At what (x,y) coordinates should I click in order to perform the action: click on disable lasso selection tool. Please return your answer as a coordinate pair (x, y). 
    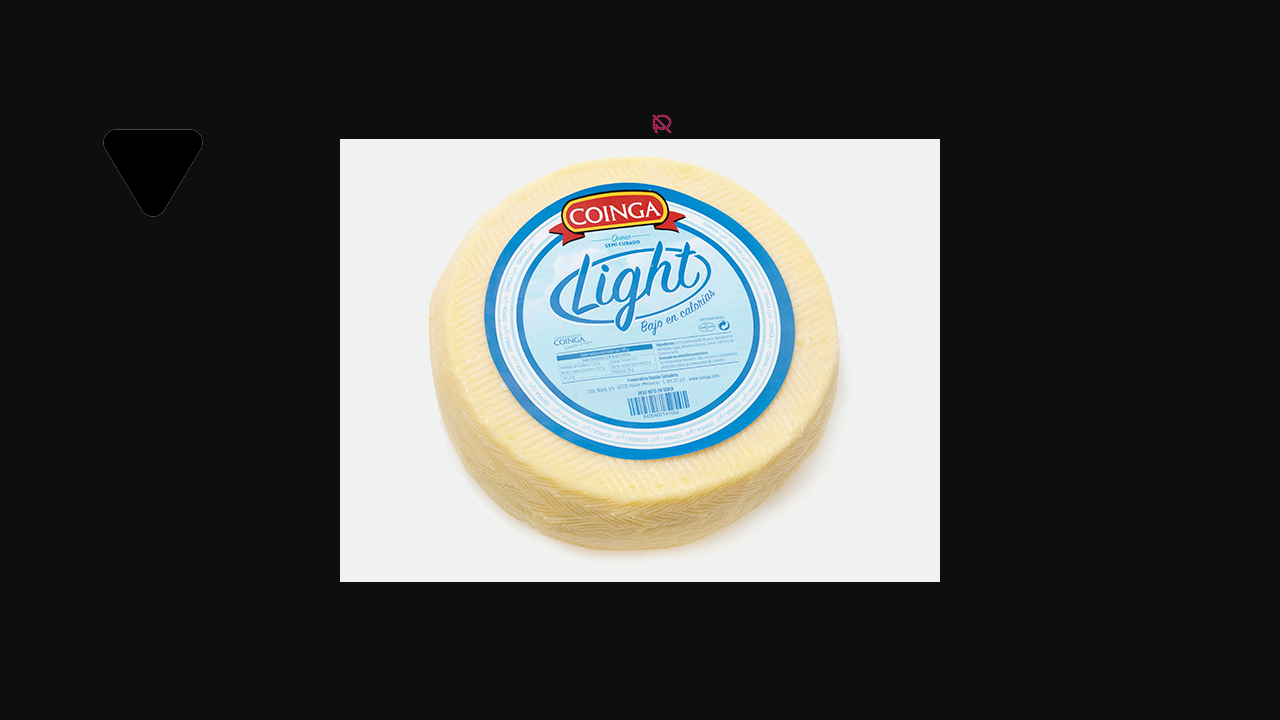
    Looking at the image, I should click on (662, 124).